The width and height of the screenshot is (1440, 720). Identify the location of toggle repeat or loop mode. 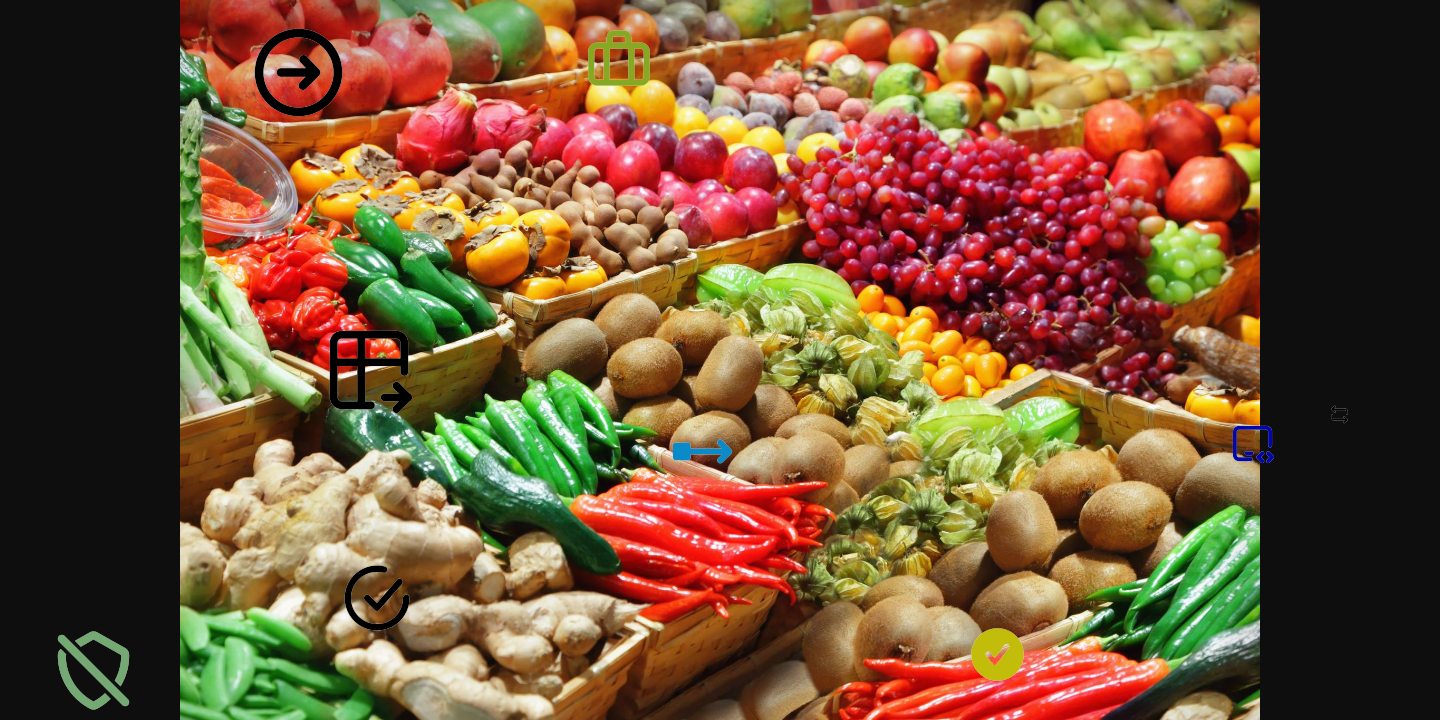
(1339, 414).